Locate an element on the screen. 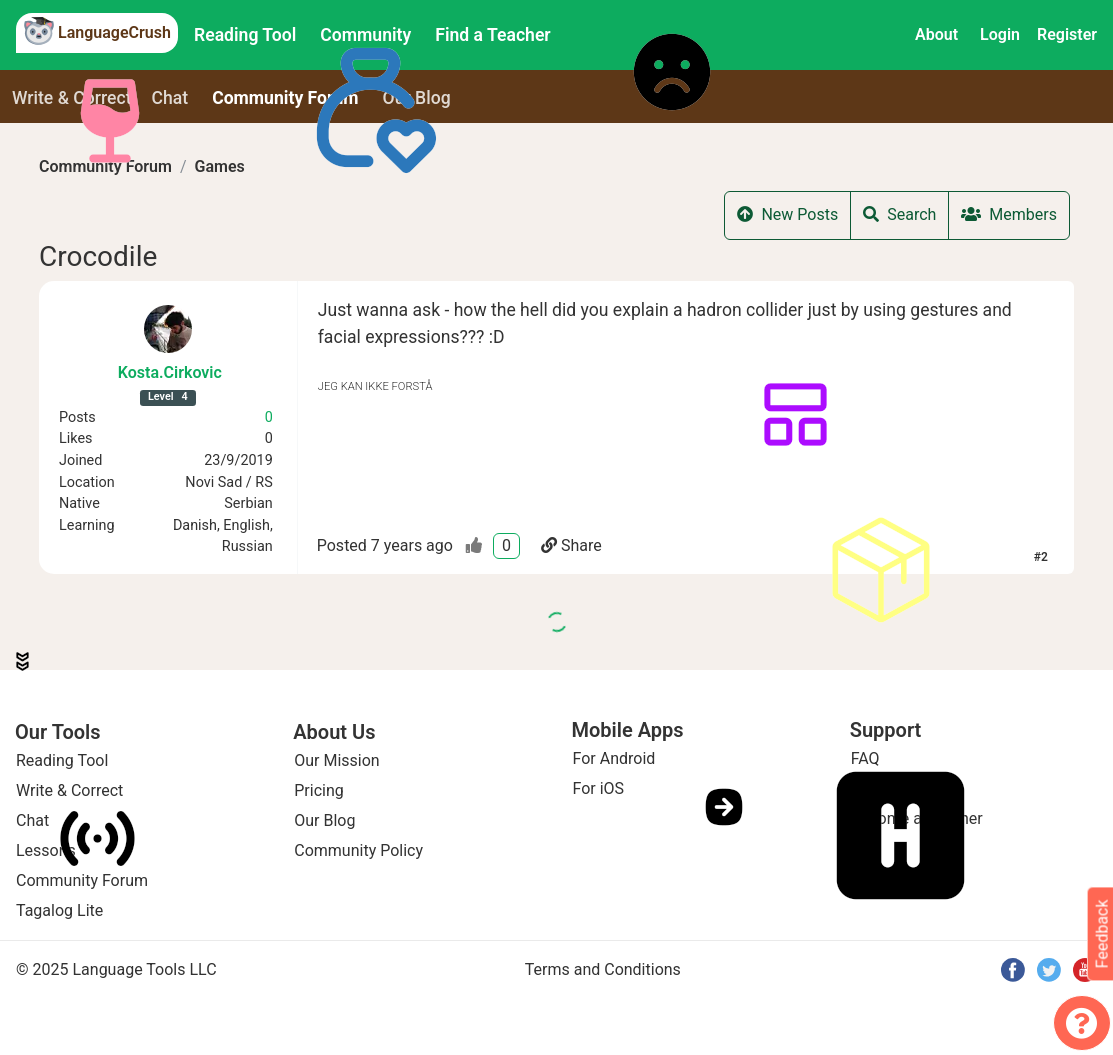  indicate negative feedback or dissatisfaction is located at coordinates (672, 72).